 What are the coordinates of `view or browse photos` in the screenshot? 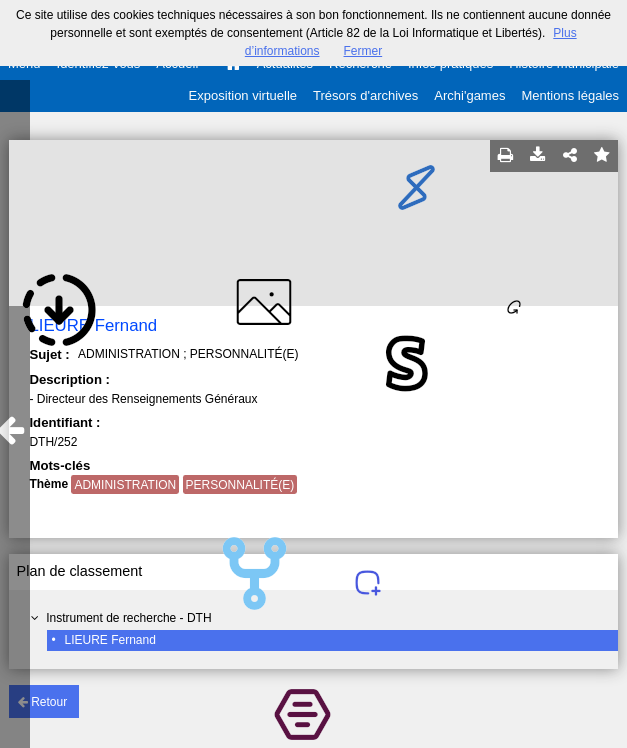 It's located at (264, 302).